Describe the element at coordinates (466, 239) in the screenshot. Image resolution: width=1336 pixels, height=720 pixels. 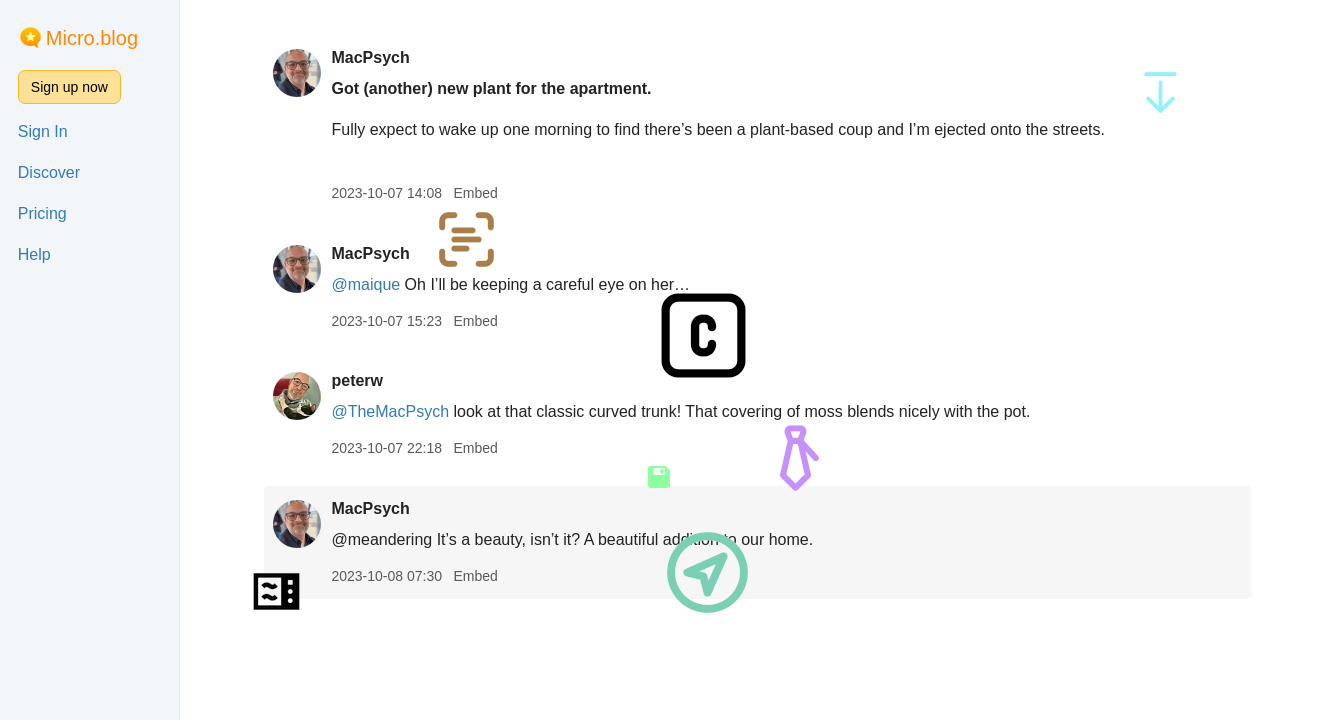
I see `scan document to extract text` at that location.